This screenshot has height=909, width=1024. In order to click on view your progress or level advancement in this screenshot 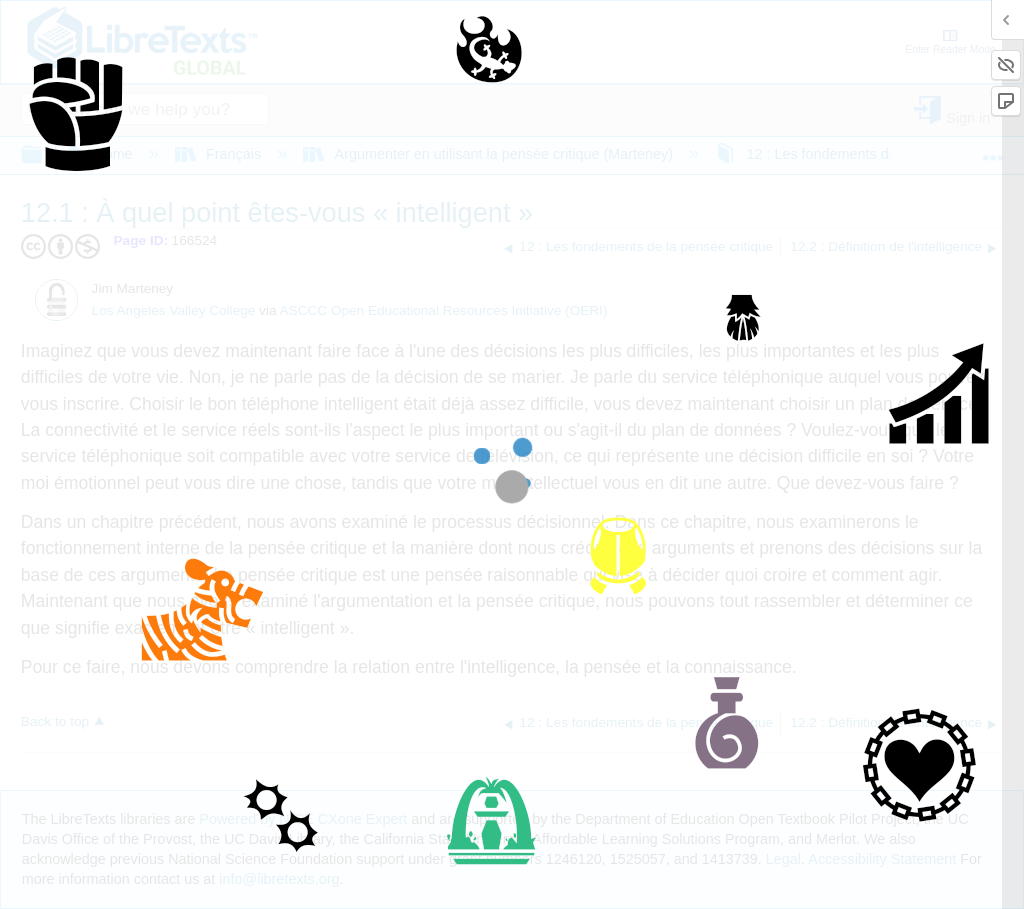, I will do `click(939, 394)`.